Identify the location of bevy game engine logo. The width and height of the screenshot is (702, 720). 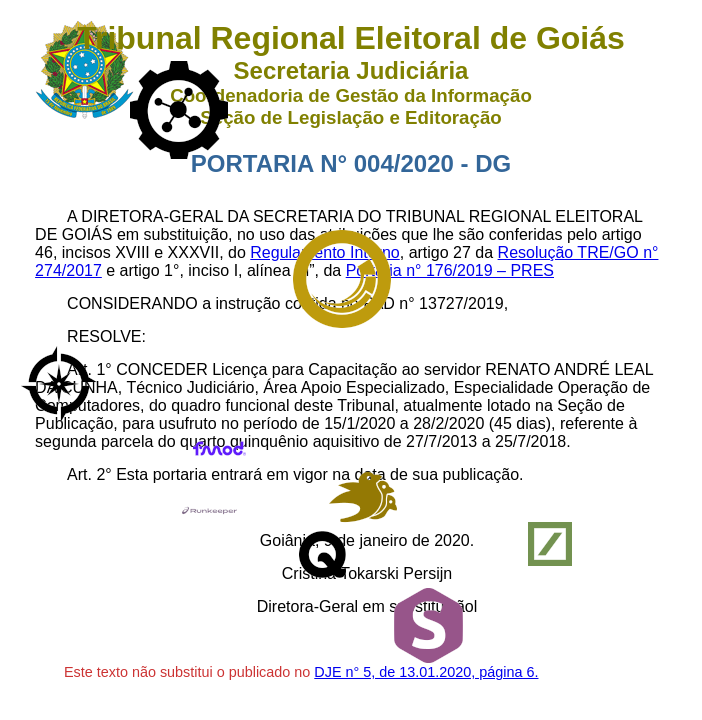
(363, 497).